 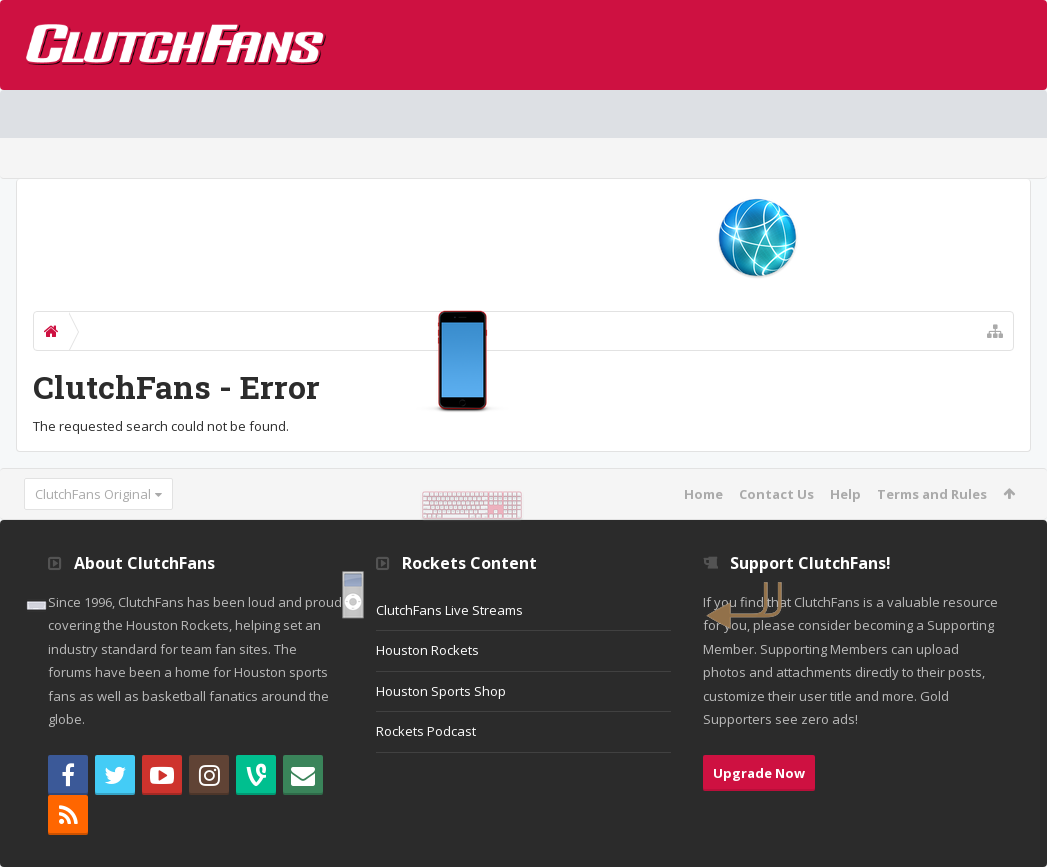 I want to click on open network browser to view connected devices, so click(x=757, y=237).